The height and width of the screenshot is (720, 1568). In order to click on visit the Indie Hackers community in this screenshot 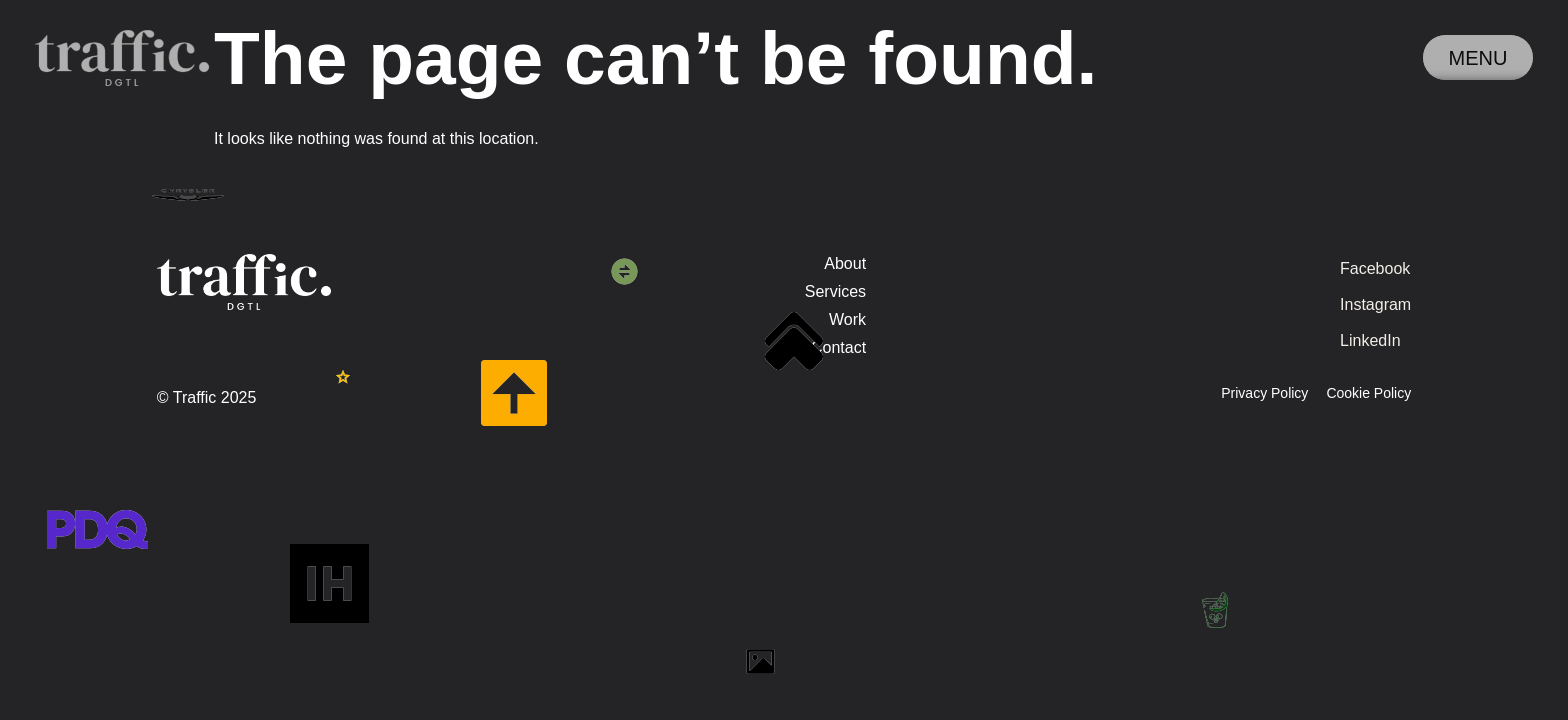, I will do `click(329, 583)`.